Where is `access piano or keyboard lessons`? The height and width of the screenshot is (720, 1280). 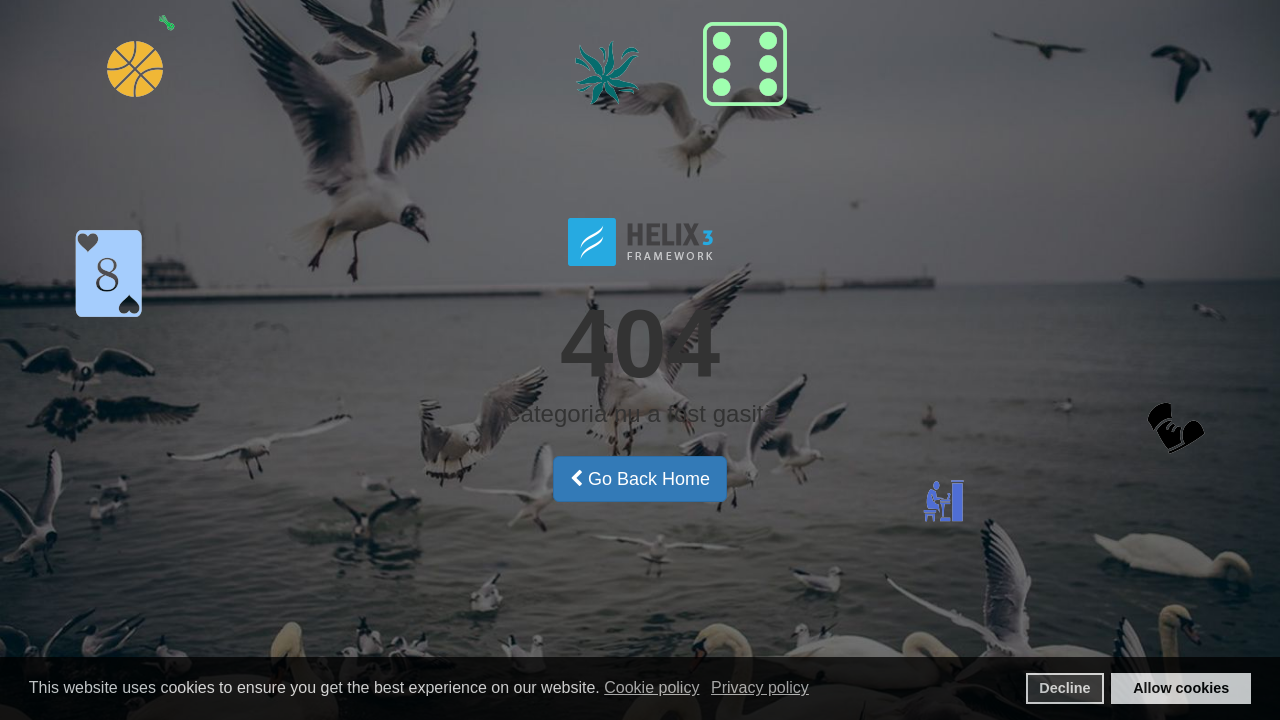
access piano or keyboard lessons is located at coordinates (944, 500).